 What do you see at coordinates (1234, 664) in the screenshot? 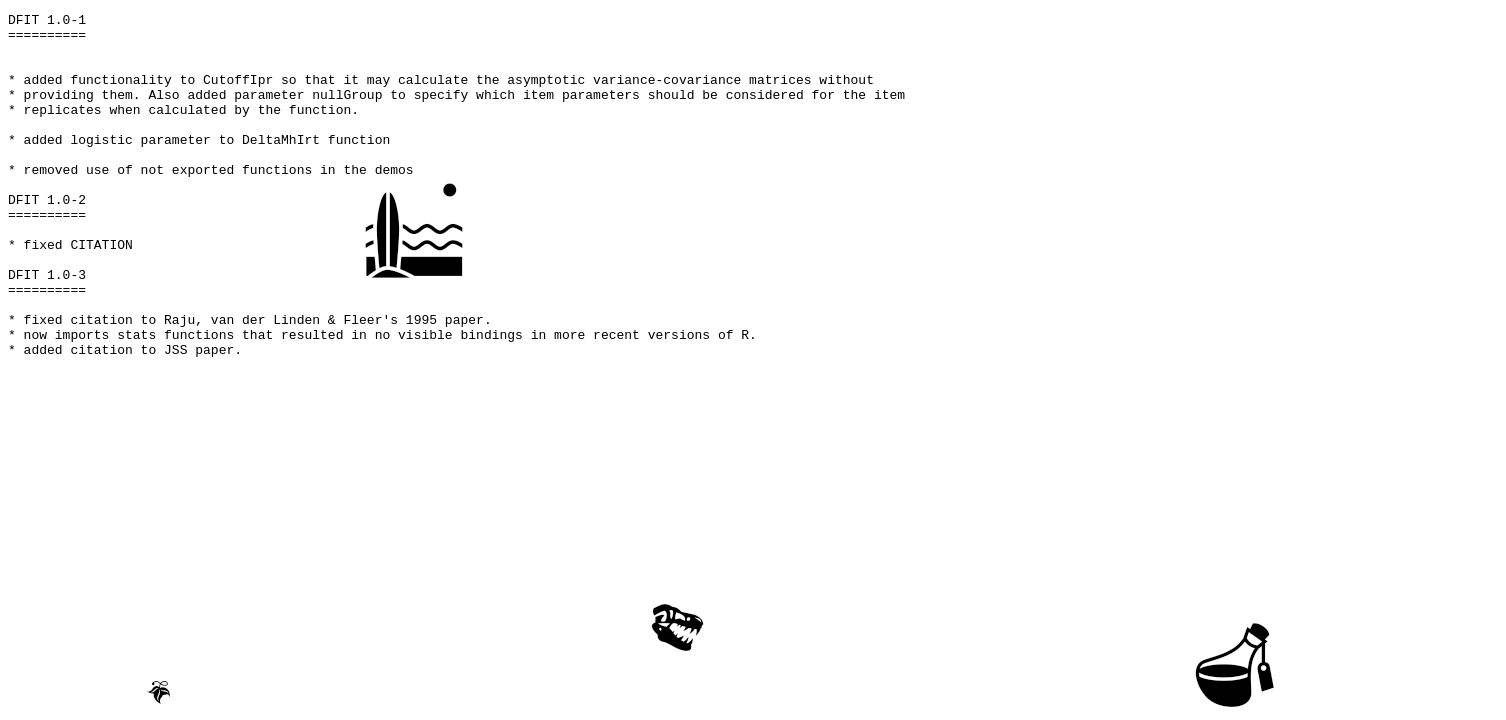
I see `consume a potion or drink item` at bounding box center [1234, 664].